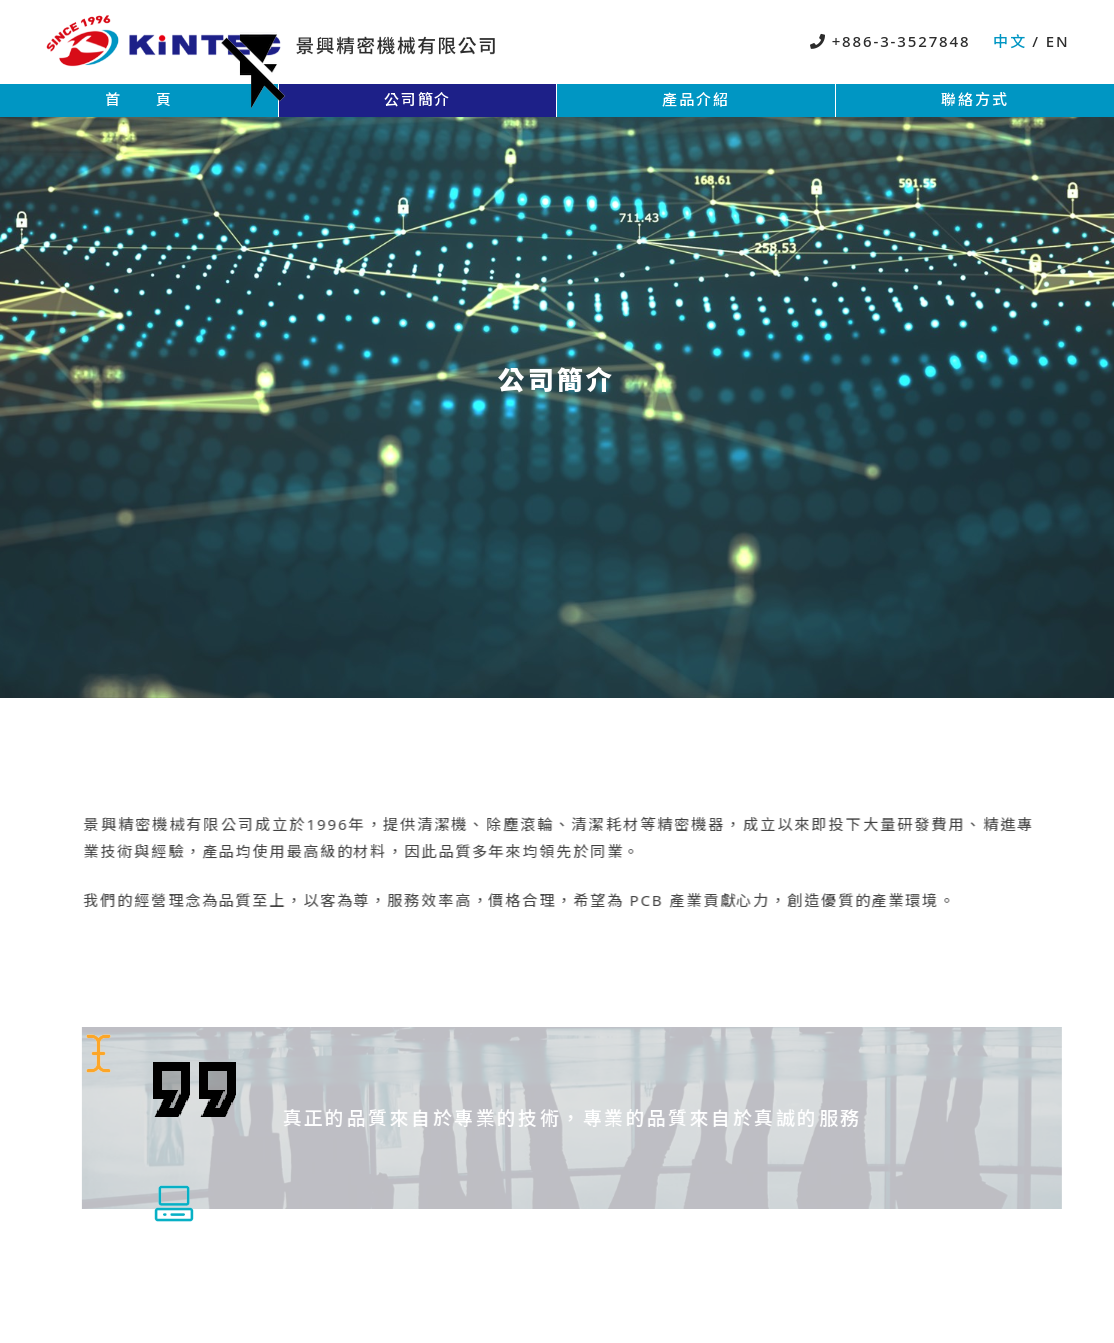 The image size is (1114, 1343). What do you see at coordinates (258, 71) in the screenshot?
I see `disable camera flash` at bounding box center [258, 71].